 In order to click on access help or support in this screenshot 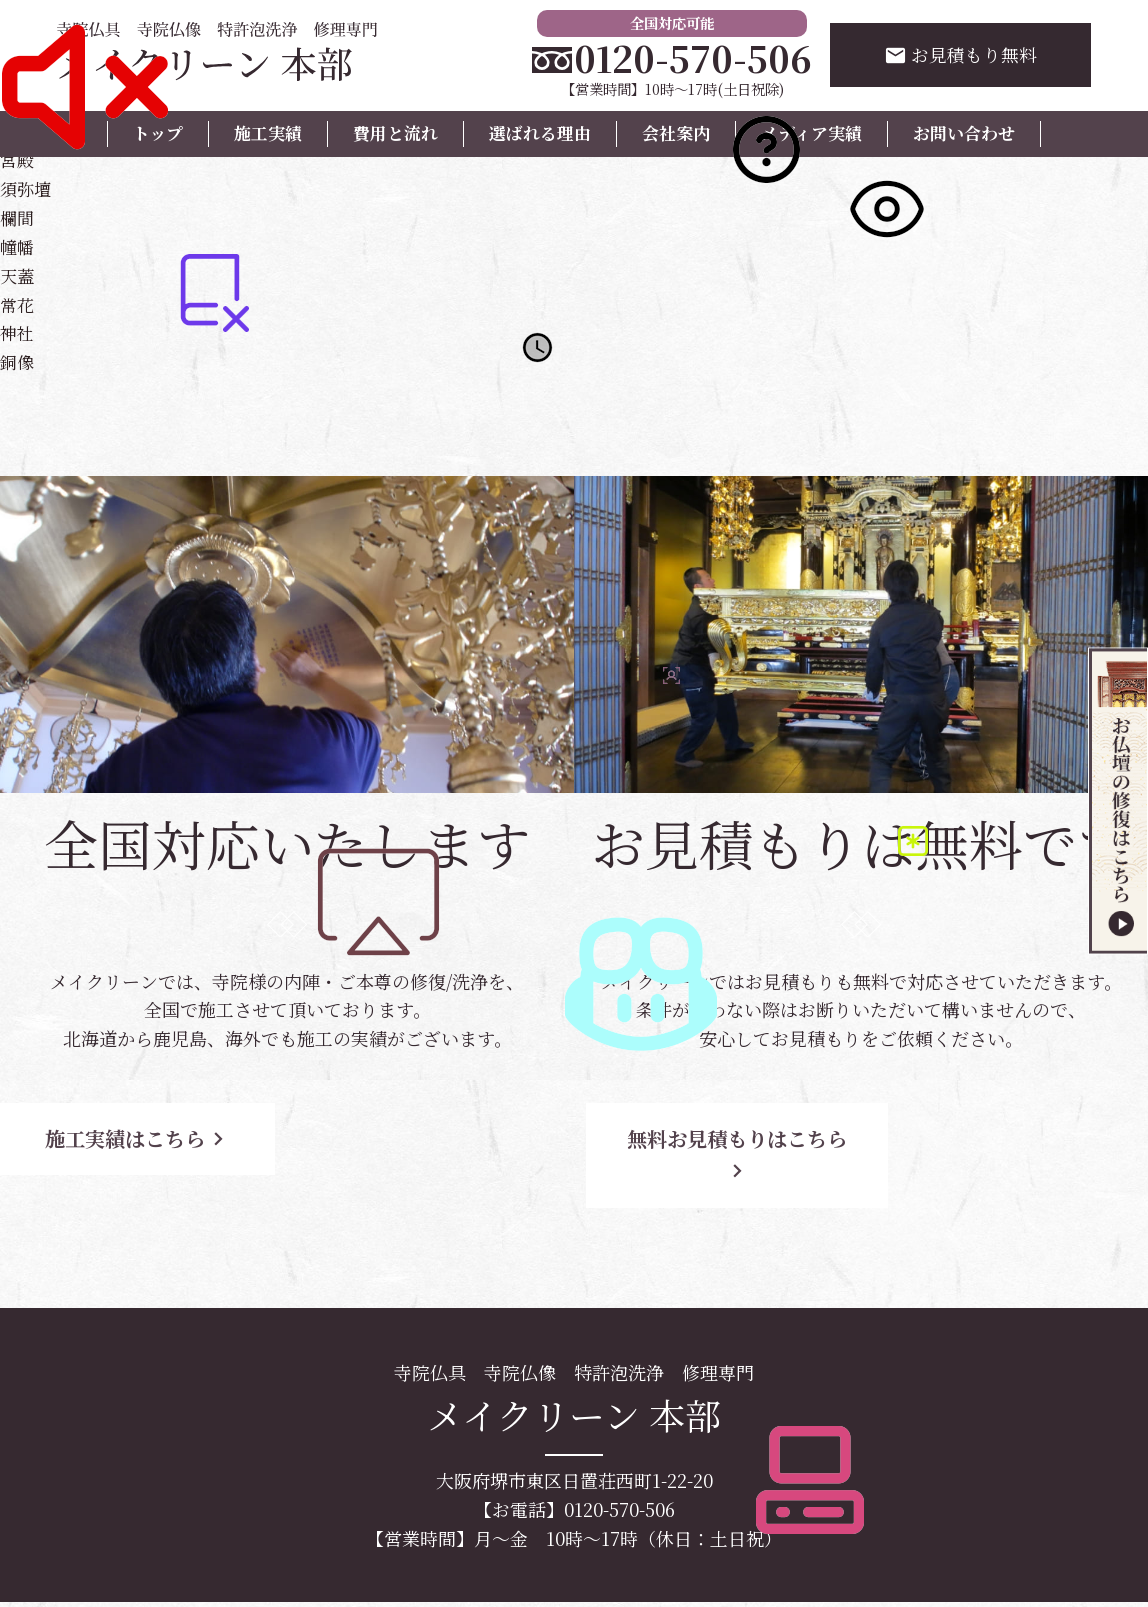, I will do `click(766, 149)`.